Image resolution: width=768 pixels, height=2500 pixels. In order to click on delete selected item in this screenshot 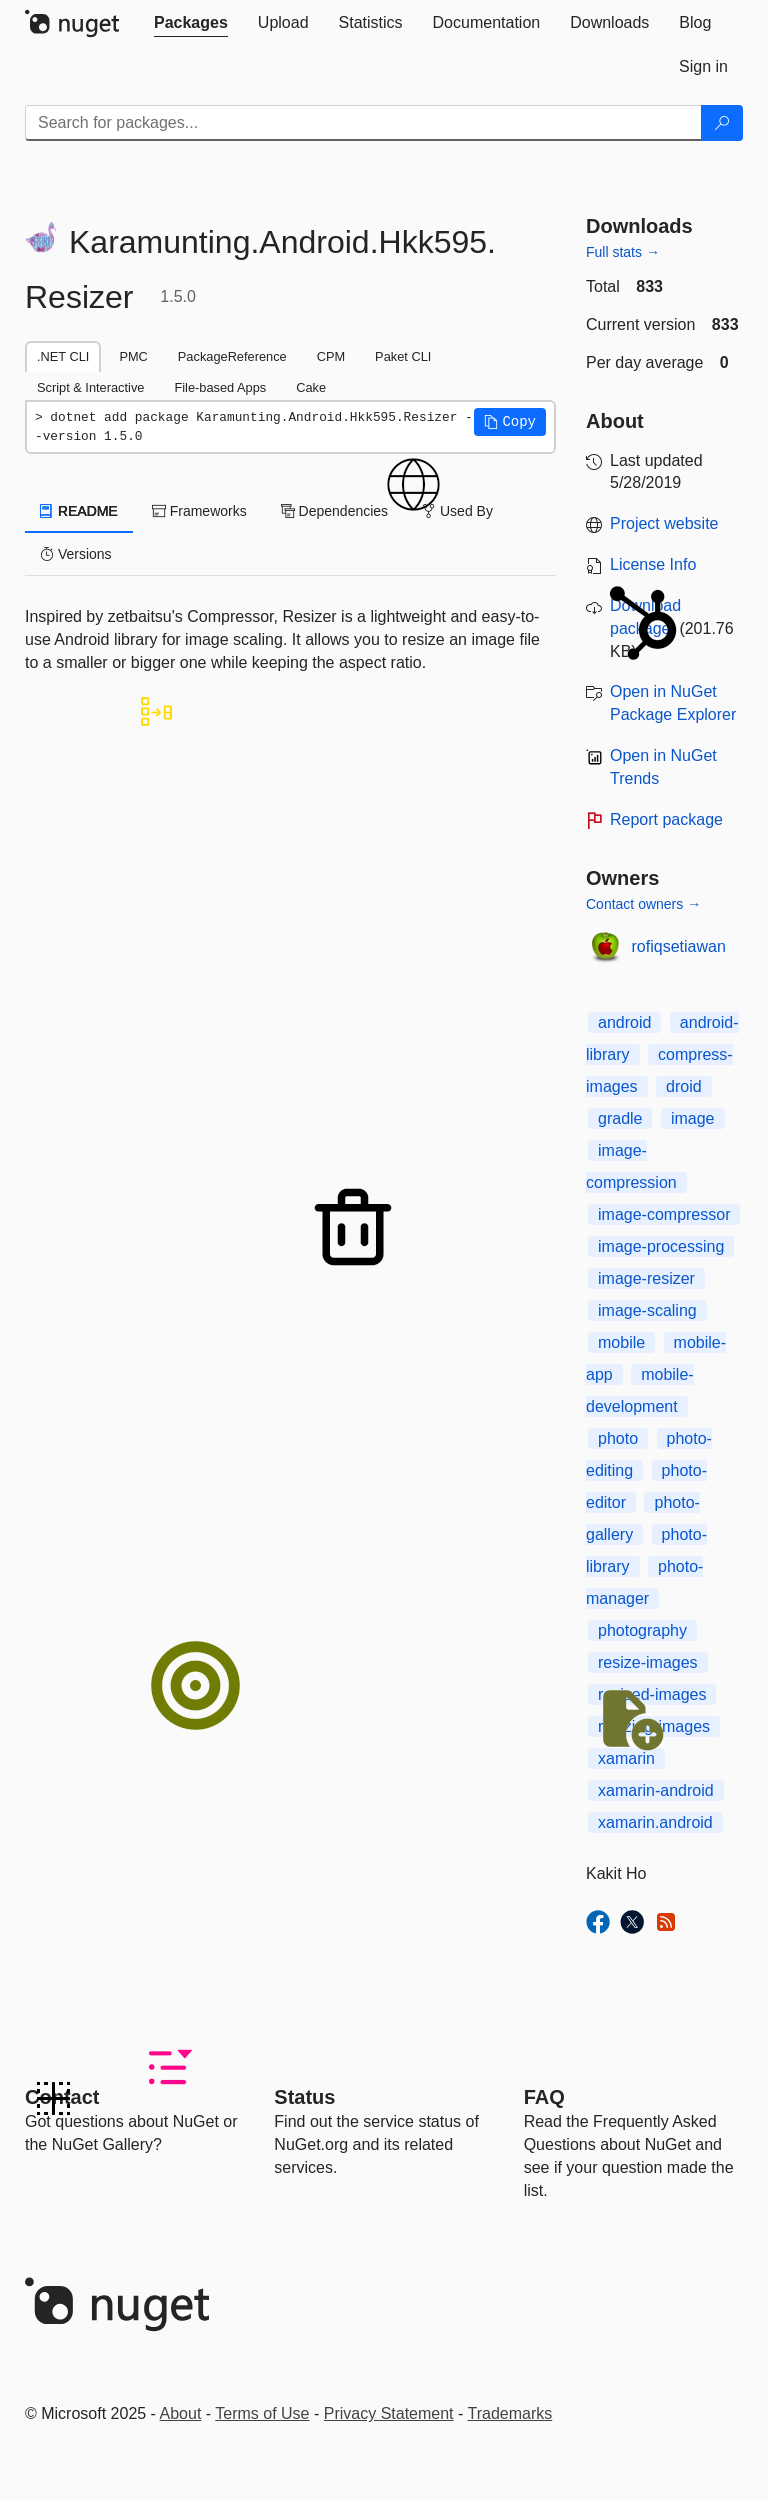, I will do `click(353, 1227)`.